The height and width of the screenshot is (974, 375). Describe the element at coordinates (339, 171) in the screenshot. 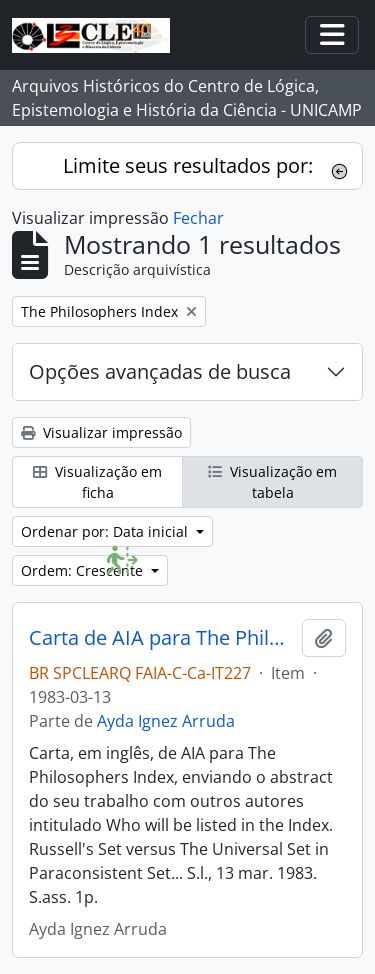

I see `go back to the previous screen` at that location.